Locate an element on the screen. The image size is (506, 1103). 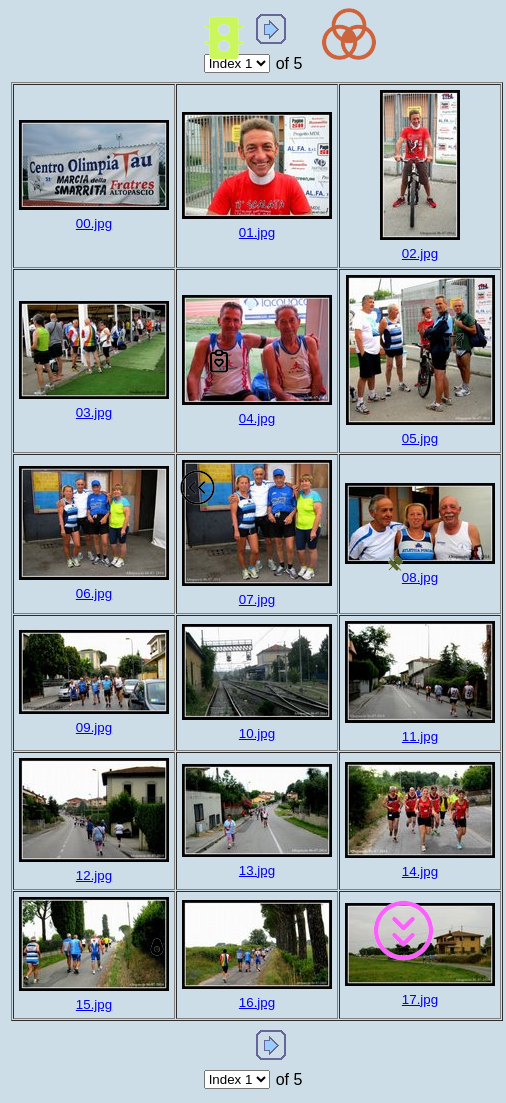
open link in a new window or tab is located at coordinates (456, 340).